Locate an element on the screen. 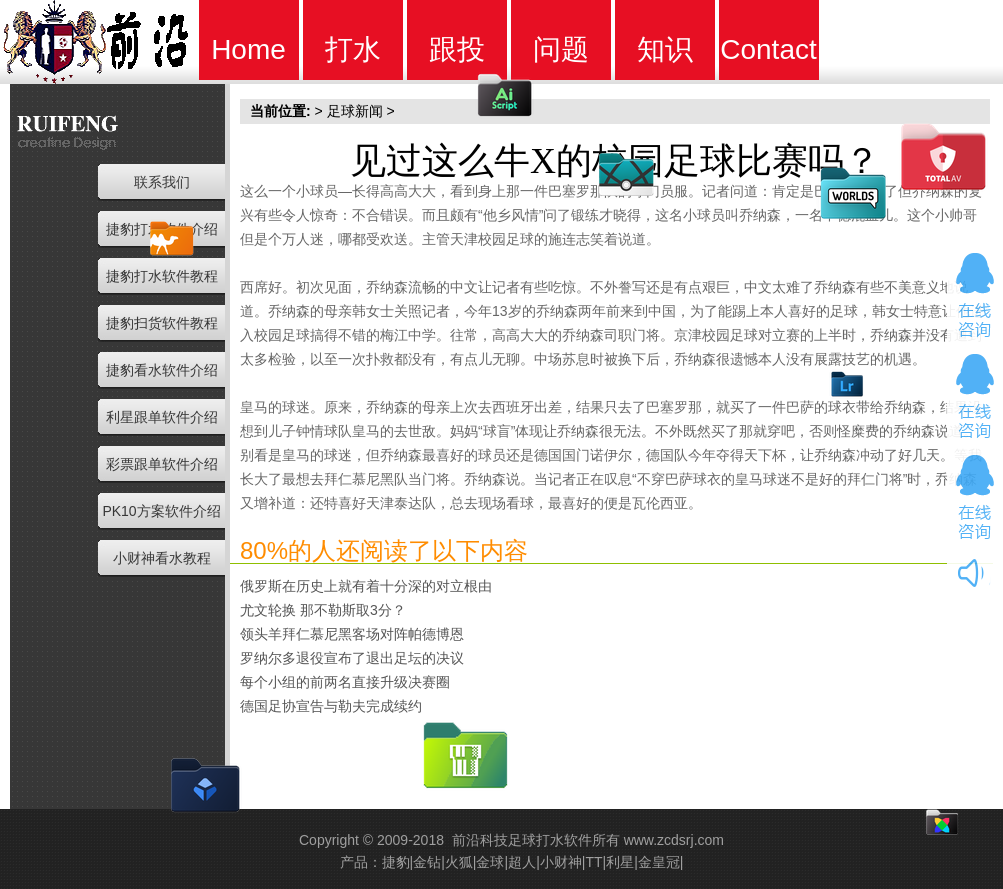 The width and height of the screenshot is (1003, 889). open vrchat worlds folder is located at coordinates (853, 195).